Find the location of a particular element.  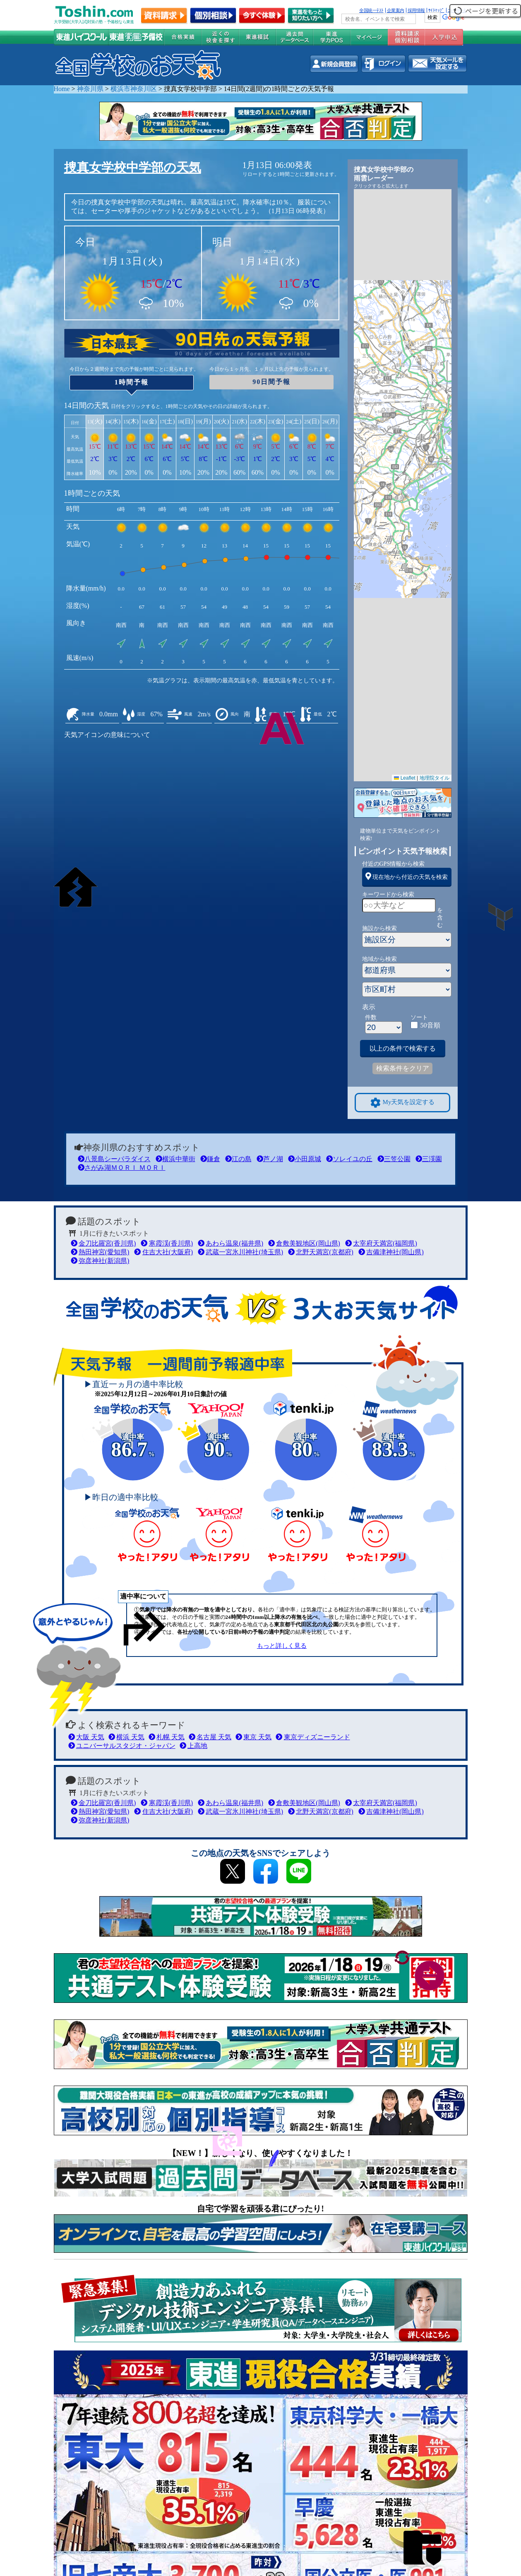

forward message or content is located at coordinates (142, 1629).